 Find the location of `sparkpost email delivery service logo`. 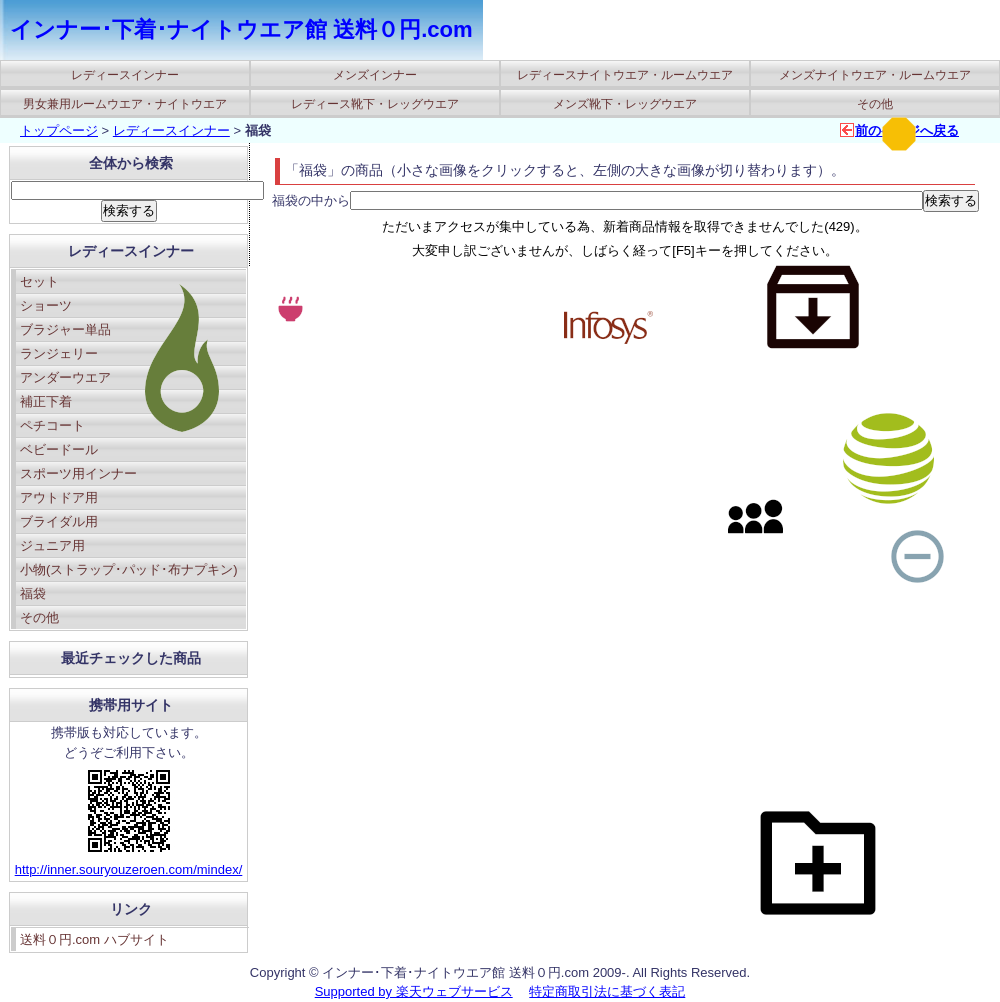

sparkpost email delivery service logo is located at coordinates (182, 358).